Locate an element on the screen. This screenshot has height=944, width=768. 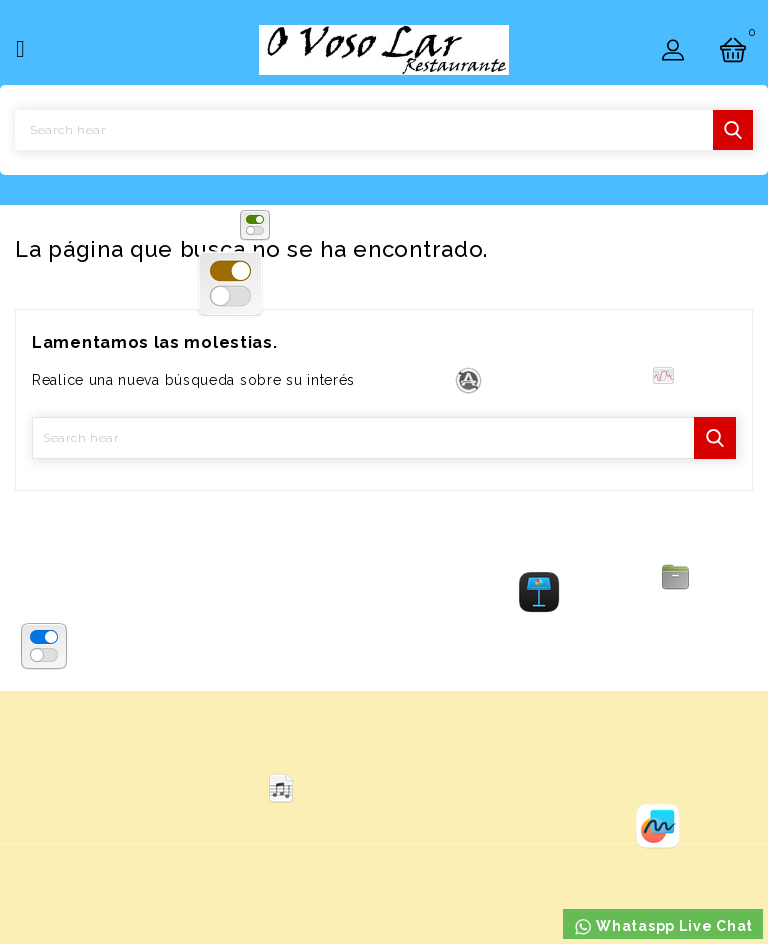
open system tweaks or settings customization is located at coordinates (255, 225).